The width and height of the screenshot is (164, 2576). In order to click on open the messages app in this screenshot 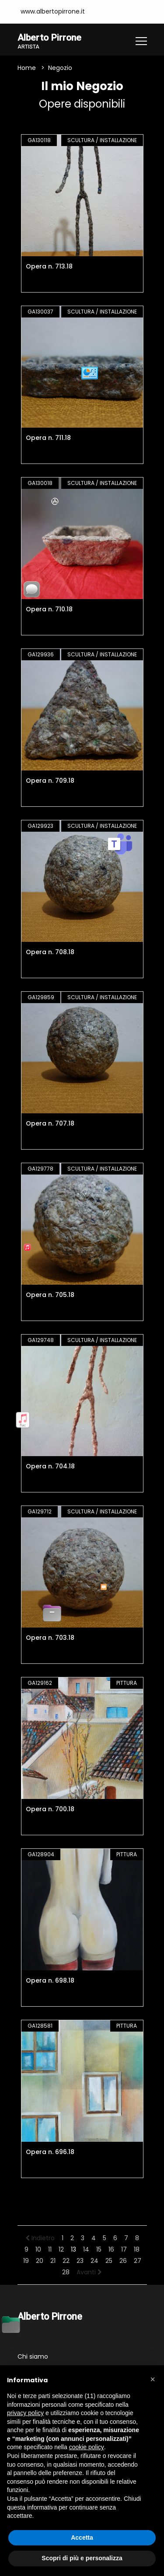, I will do `click(31, 589)`.